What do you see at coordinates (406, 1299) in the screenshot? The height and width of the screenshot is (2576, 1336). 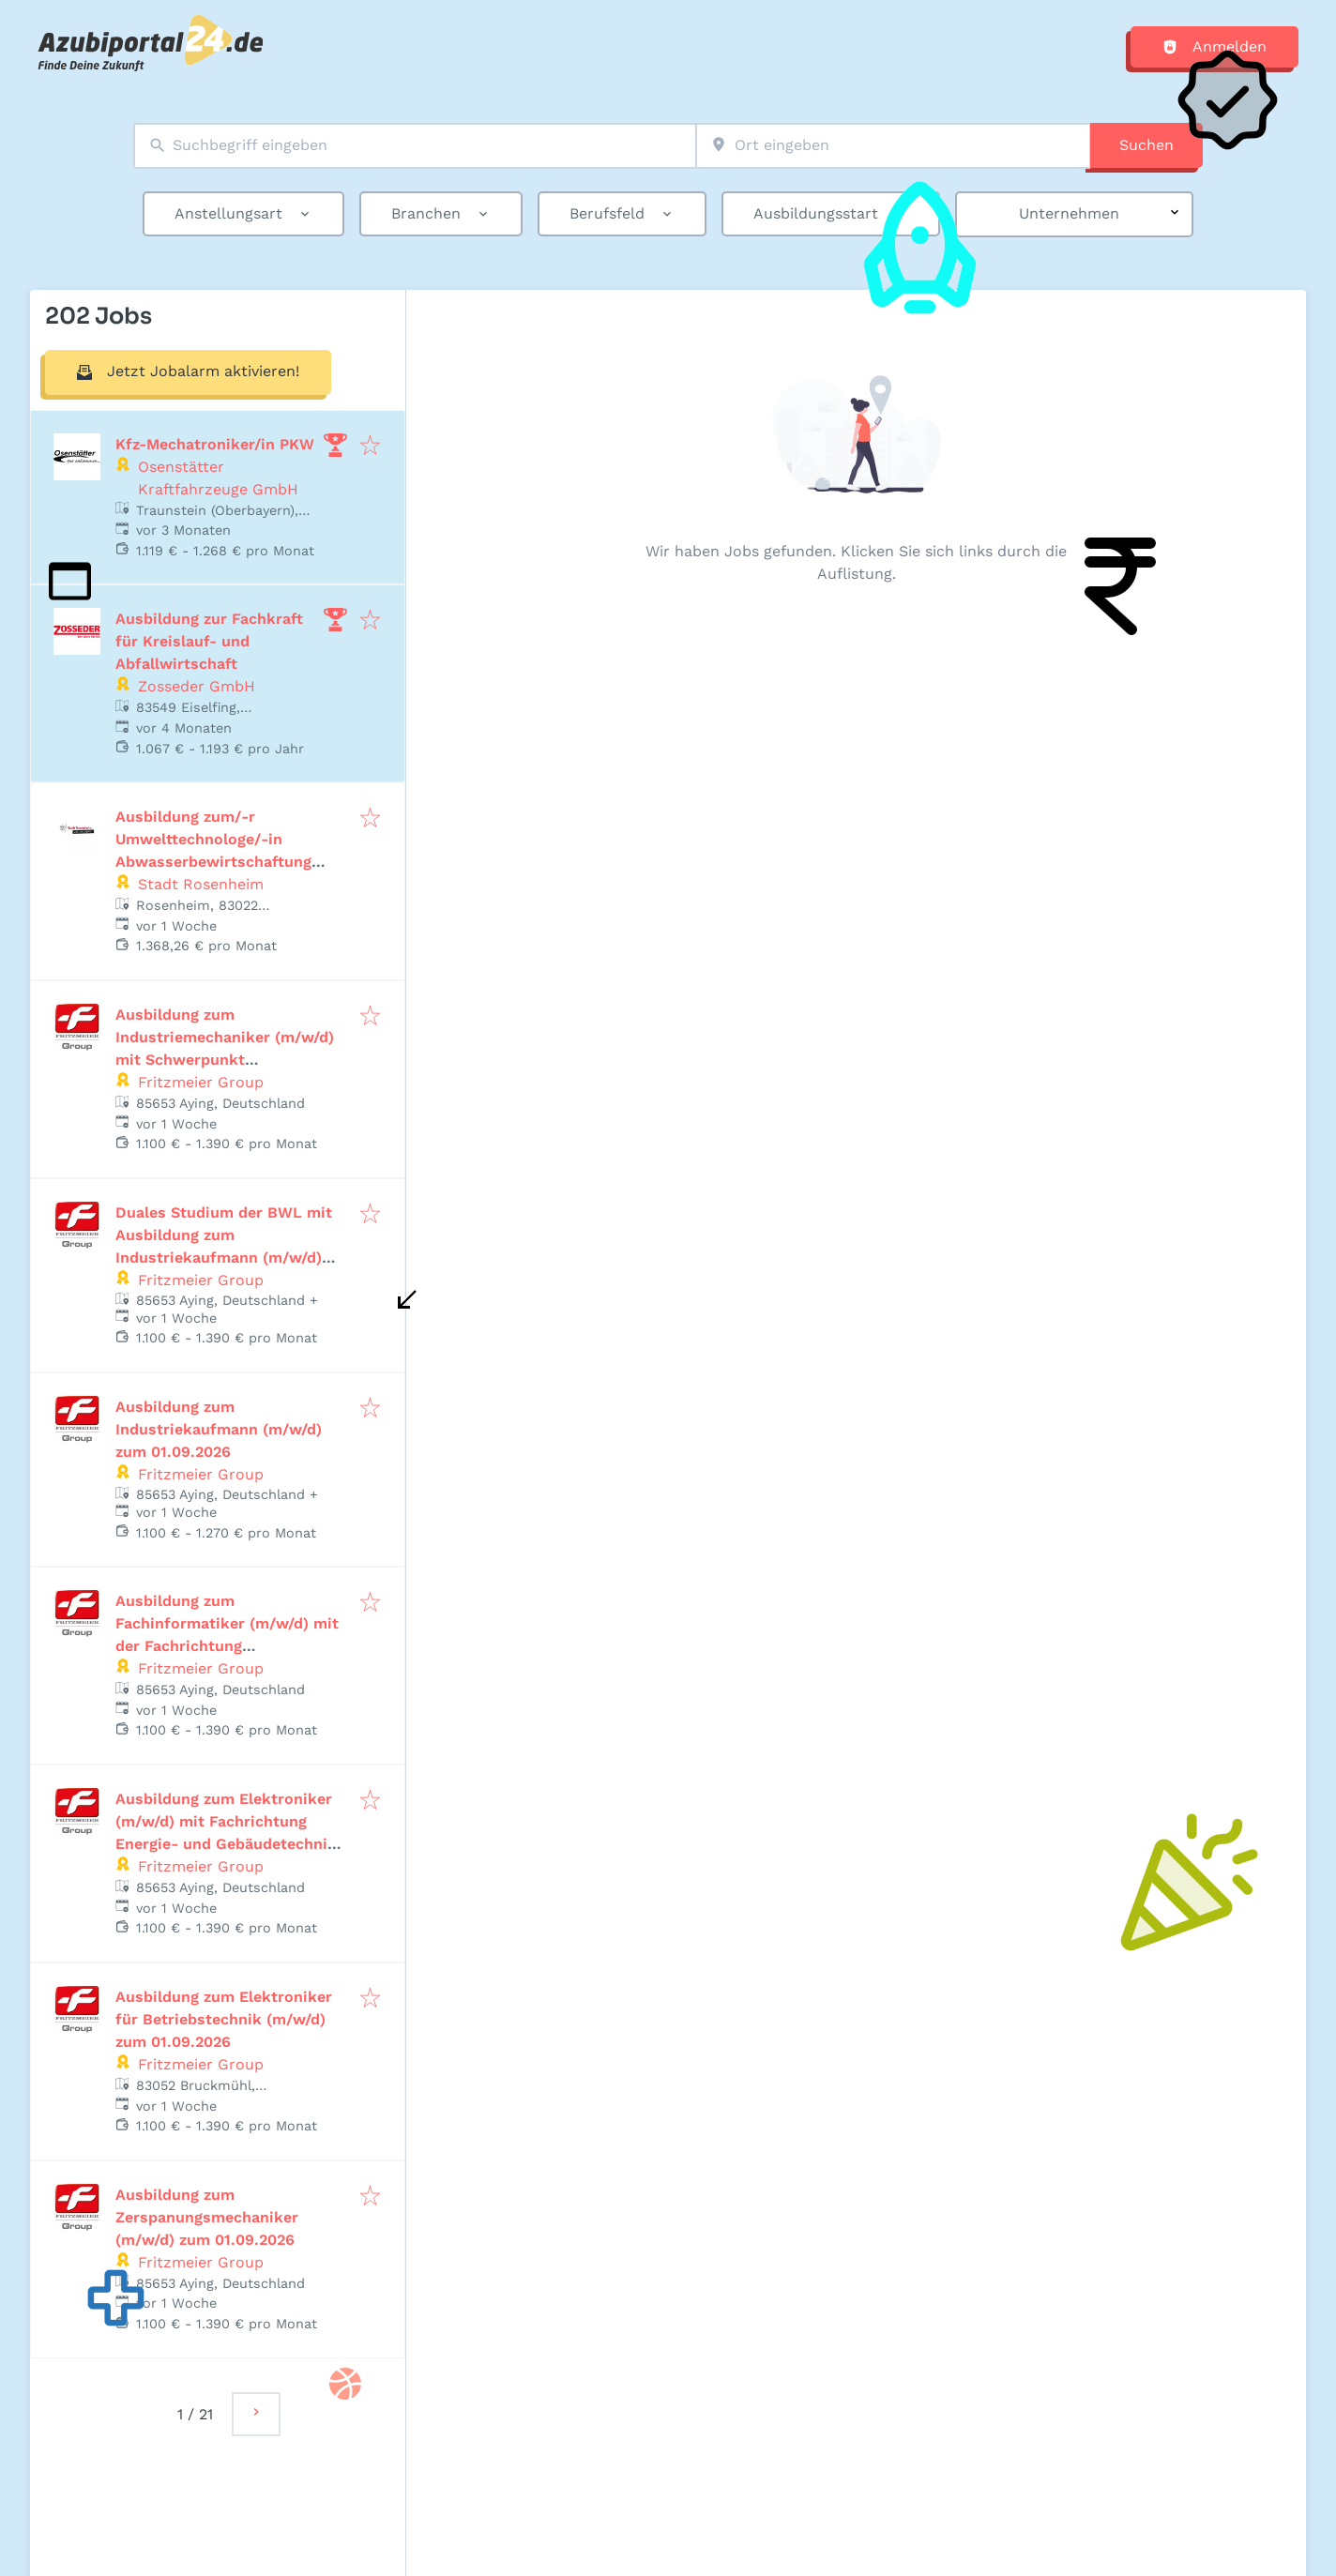 I see `navigate to the southwest direction` at bounding box center [406, 1299].